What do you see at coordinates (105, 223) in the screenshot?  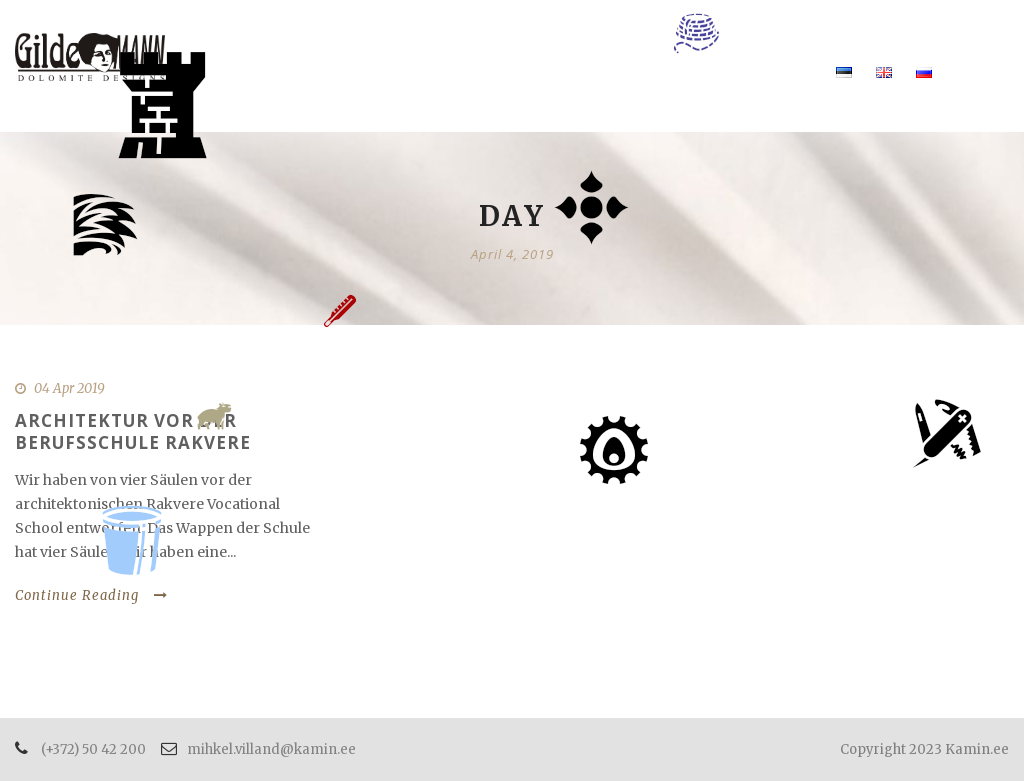 I see `activate fire-based attack or ability` at bounding box center [105, 223].